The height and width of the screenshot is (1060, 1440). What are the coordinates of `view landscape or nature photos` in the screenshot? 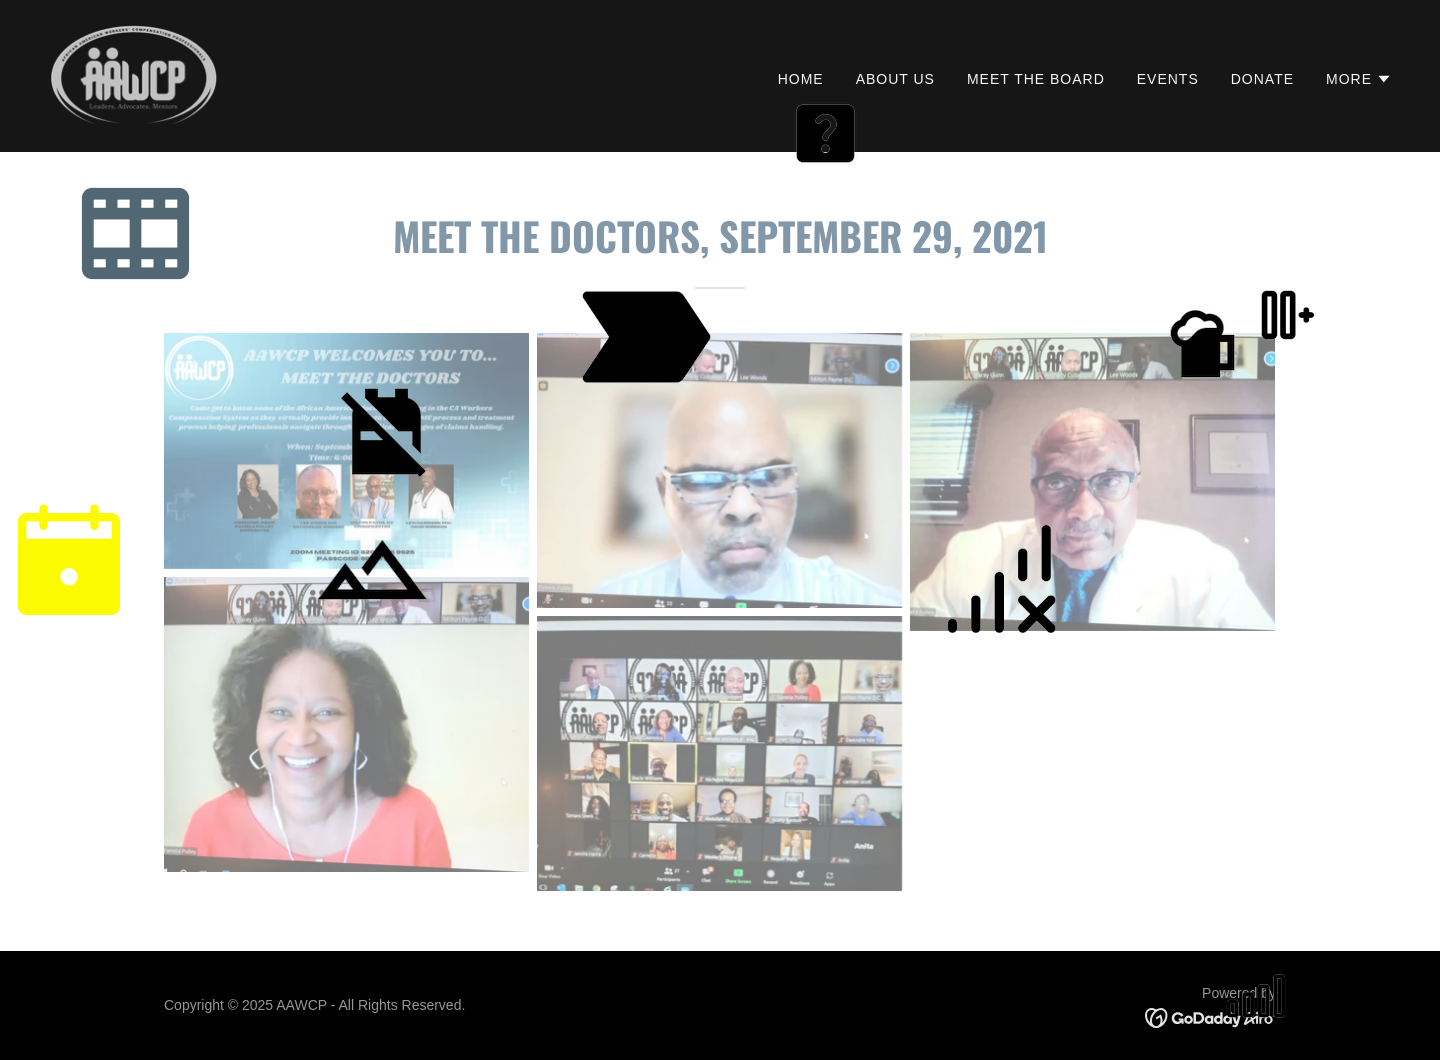 It's located at (372, 569).